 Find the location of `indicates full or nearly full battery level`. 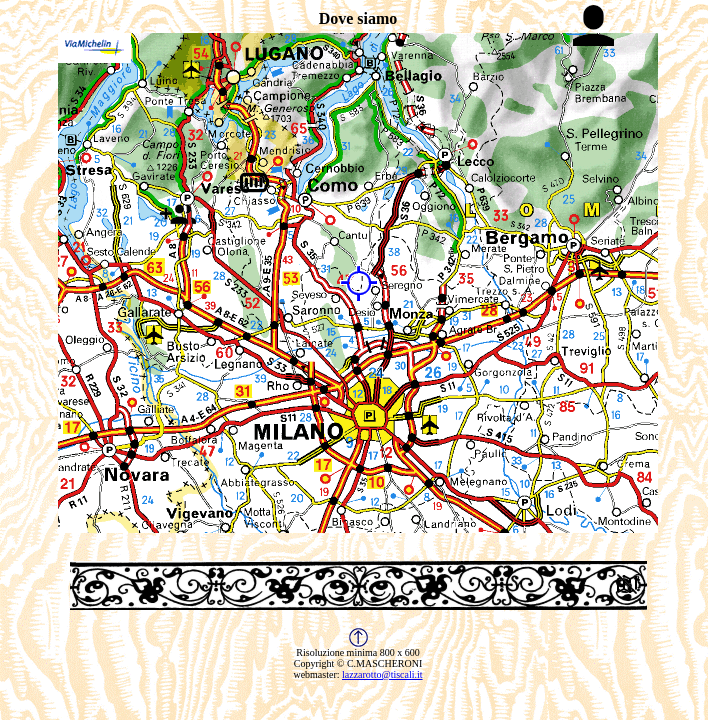

indicates full or nearly full battery level is located at coordinates (254, 182).